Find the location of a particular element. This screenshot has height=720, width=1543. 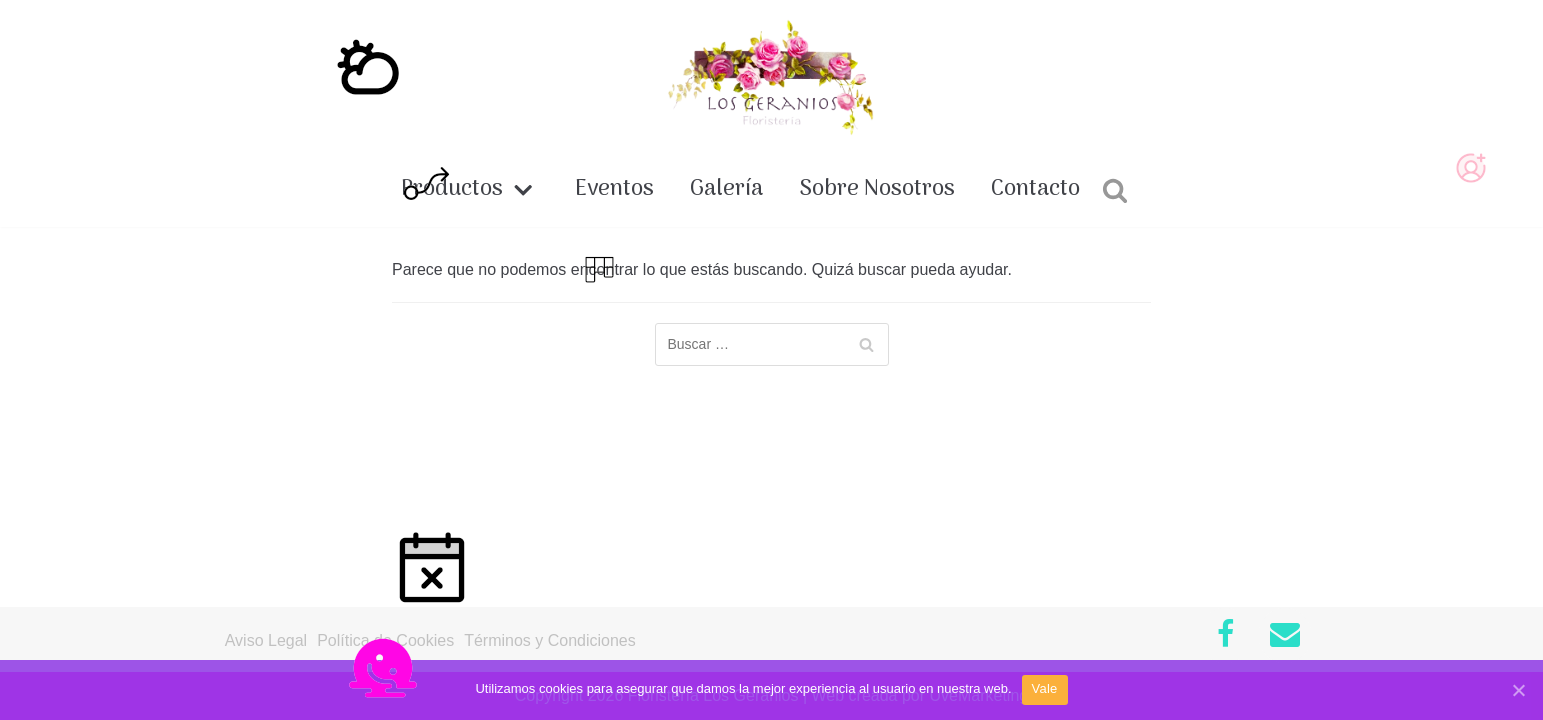

add a new user or contact is located at coordinates (1471, 168).